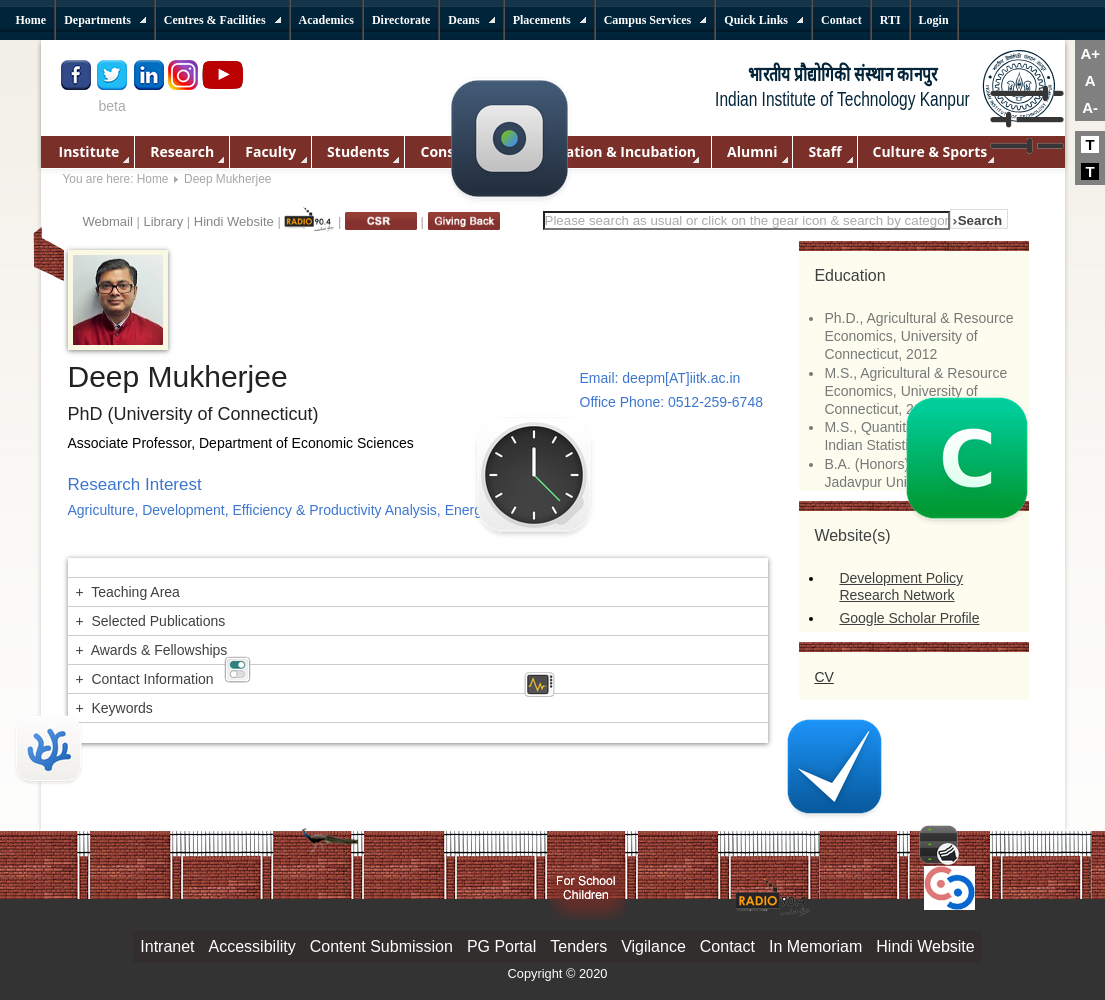  I want to click on open Super Productivity app, so click(834, 766).